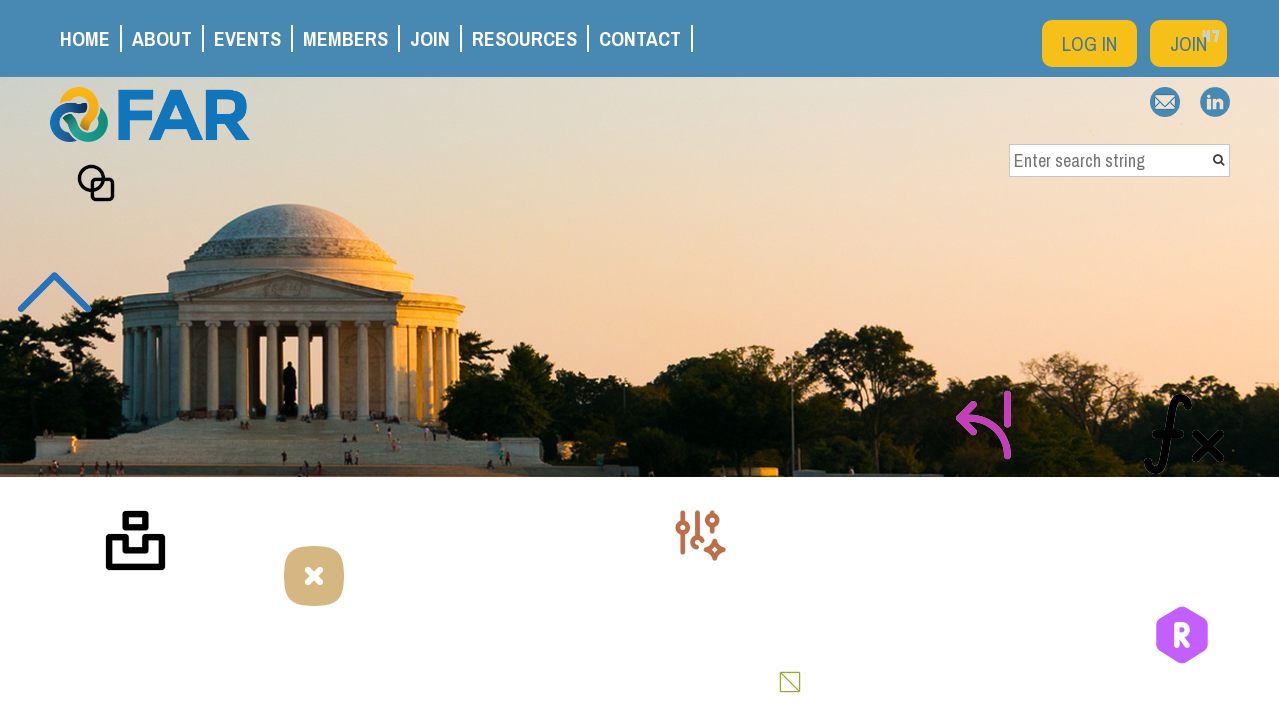 The image size is (1279, 720). What do you see at coordinates (697, 532) in the screenshot?
I see `access AI-powered or smart settings adjustments` at bounding box center [697, 532].